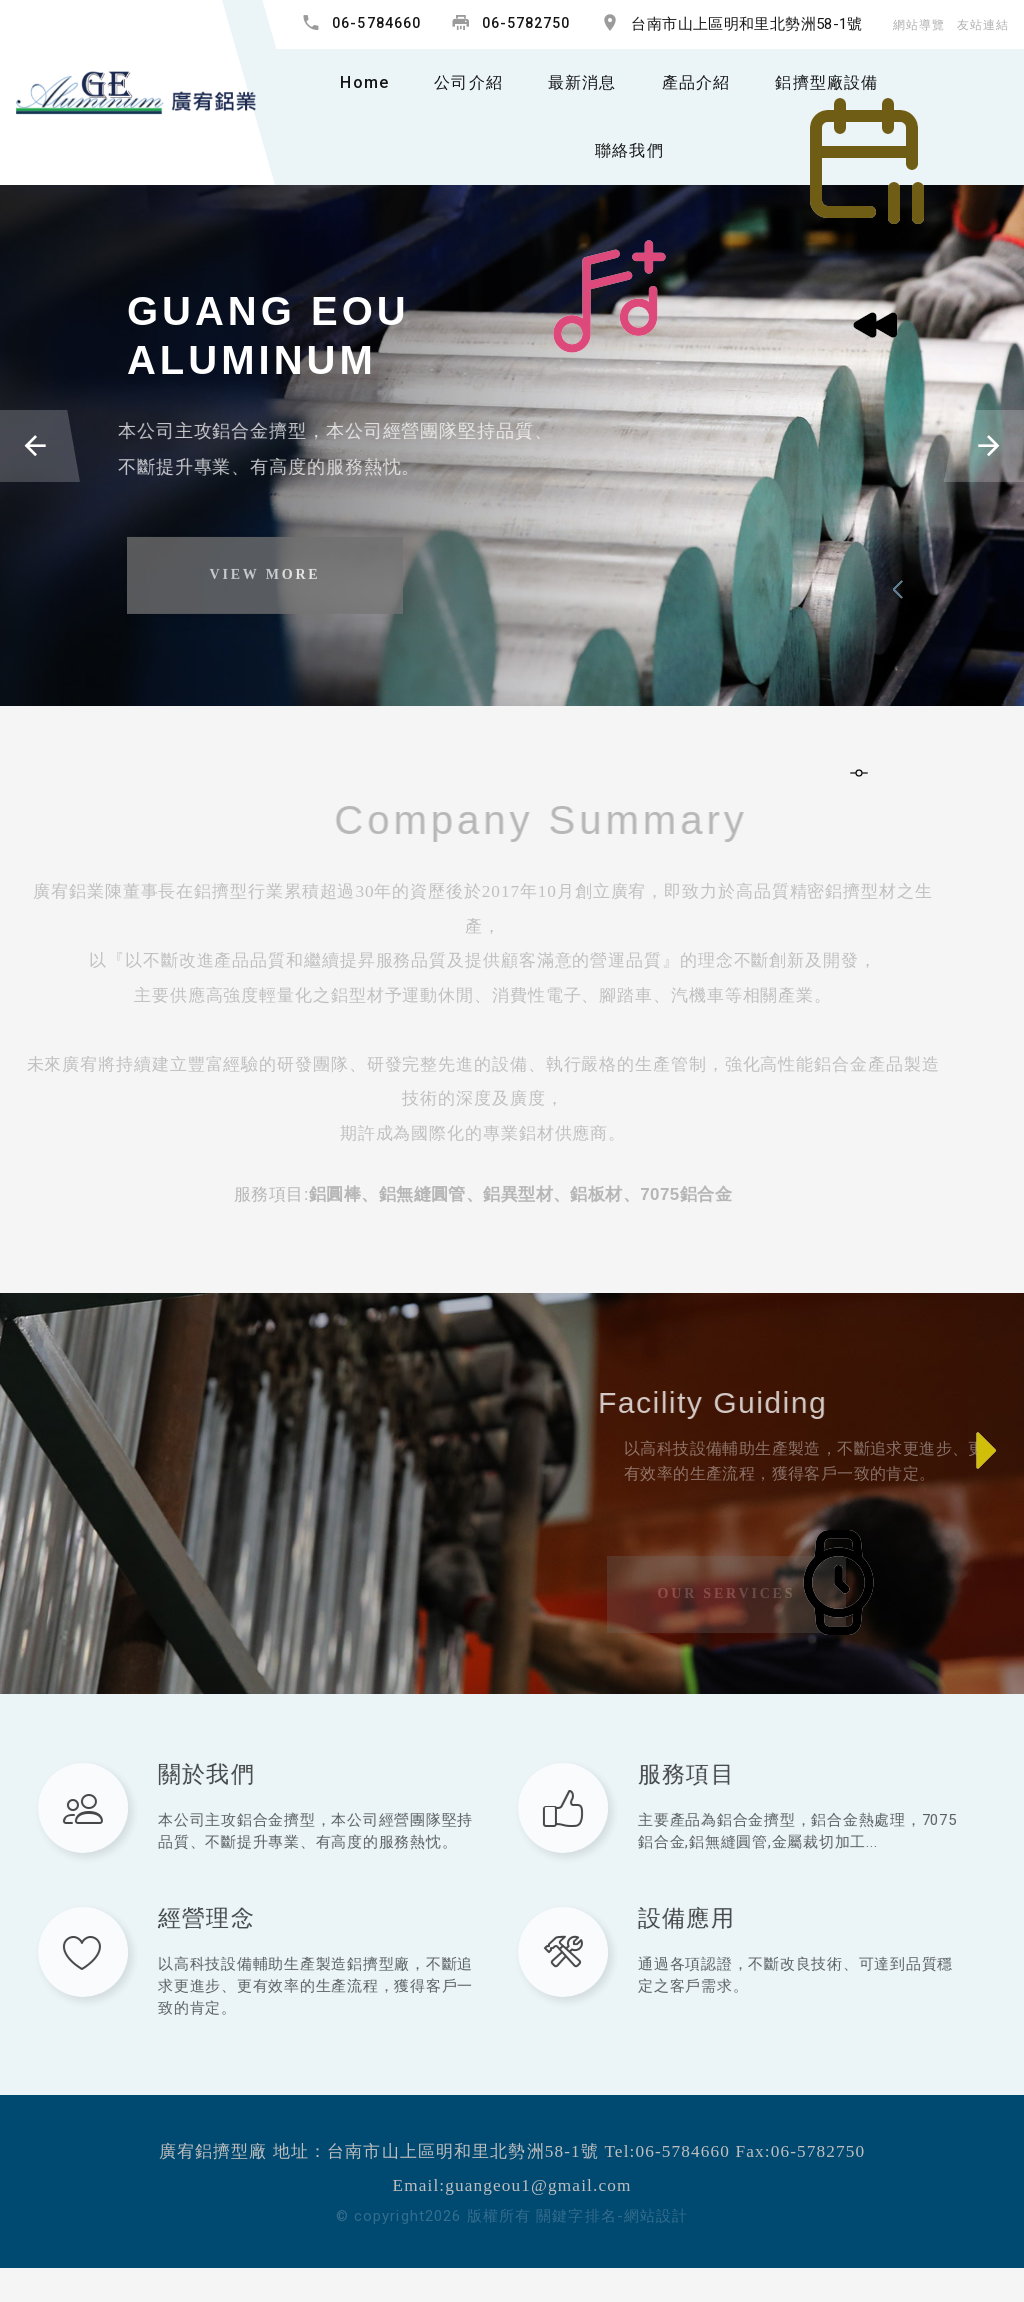 This screenshot has height=2302, width=1024. Describe the element at coordinates (986, 1450) in the screenshot. I see `play media or start playback` at that location.